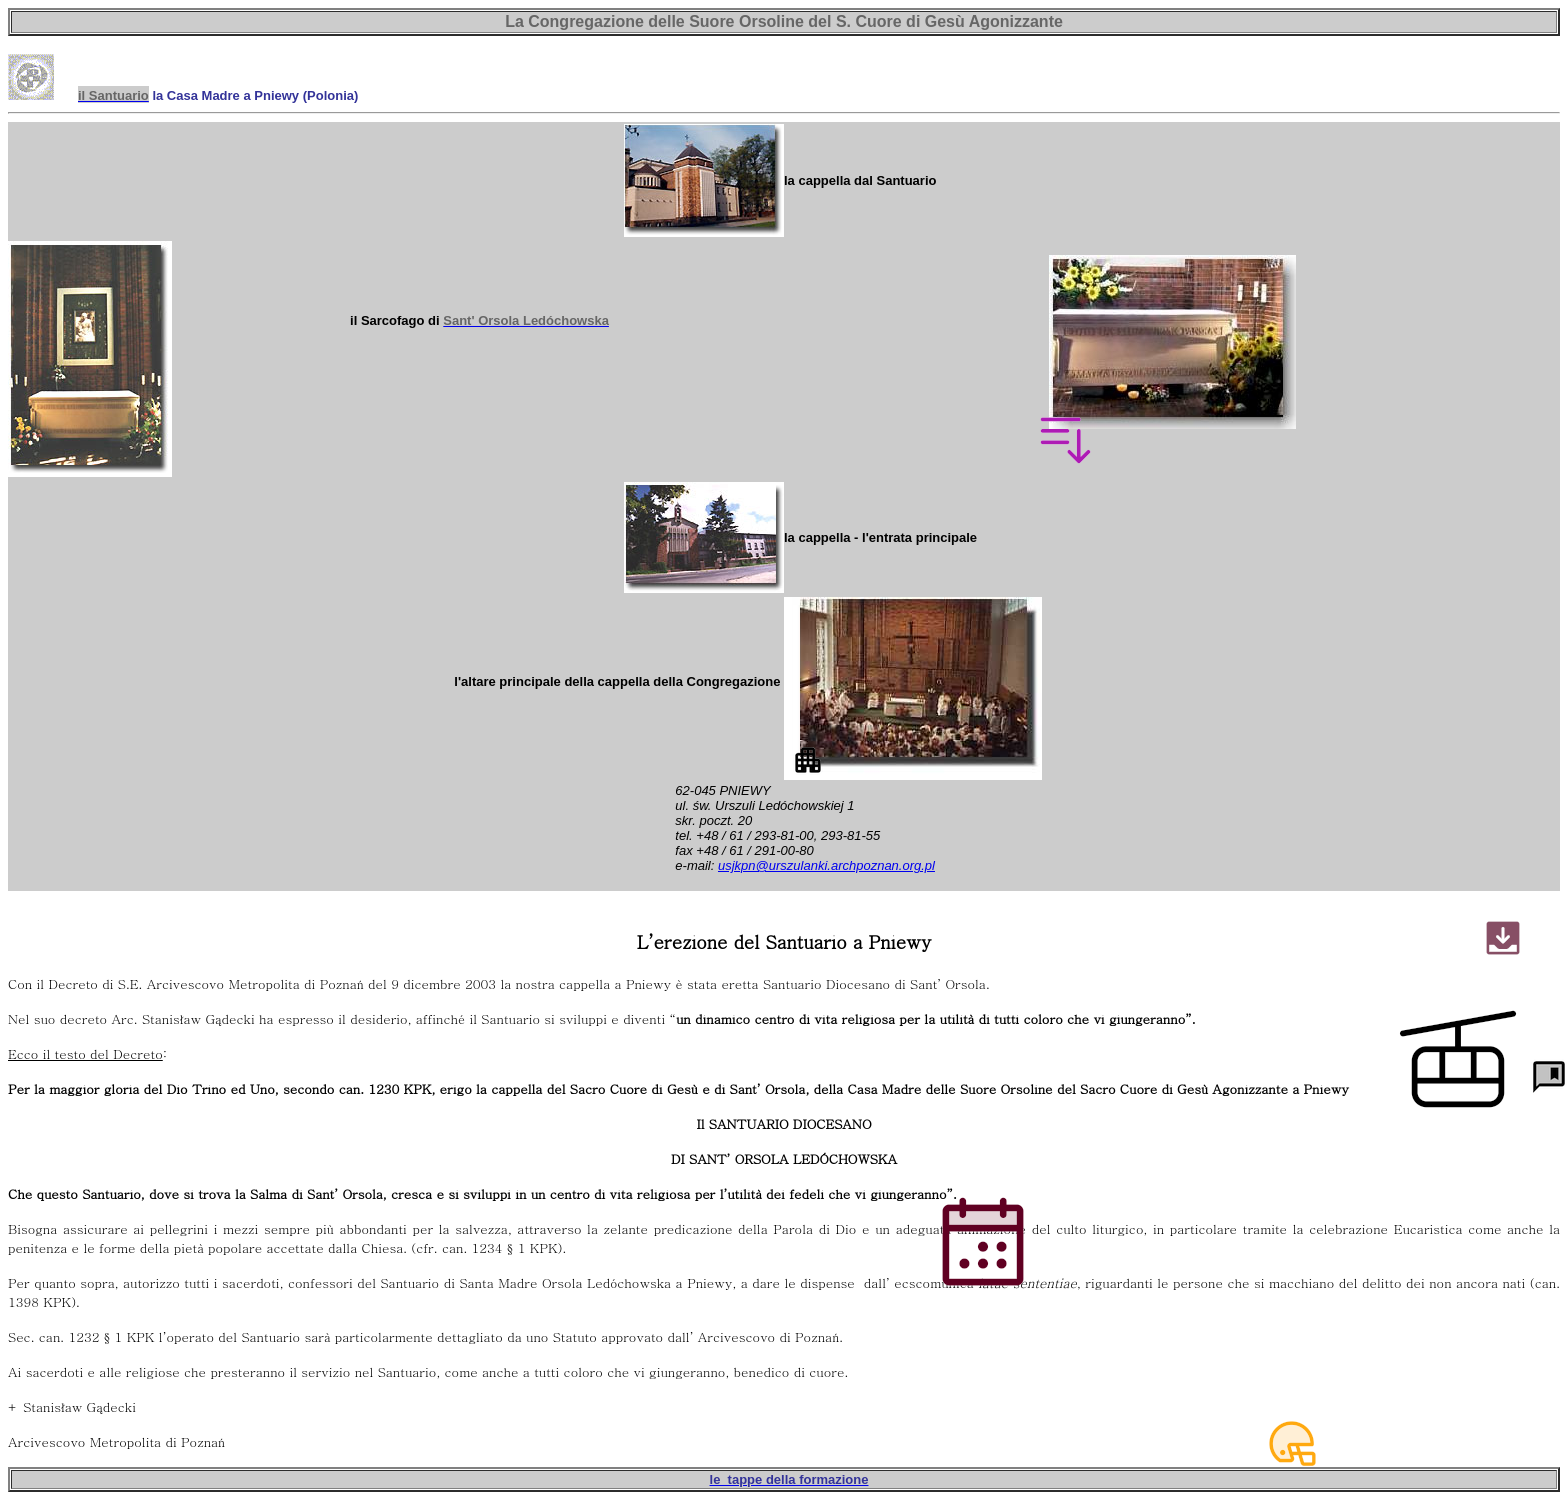 The image size is (1568, 1500). I want to click on access football or sports content, so click(1292, 1444).